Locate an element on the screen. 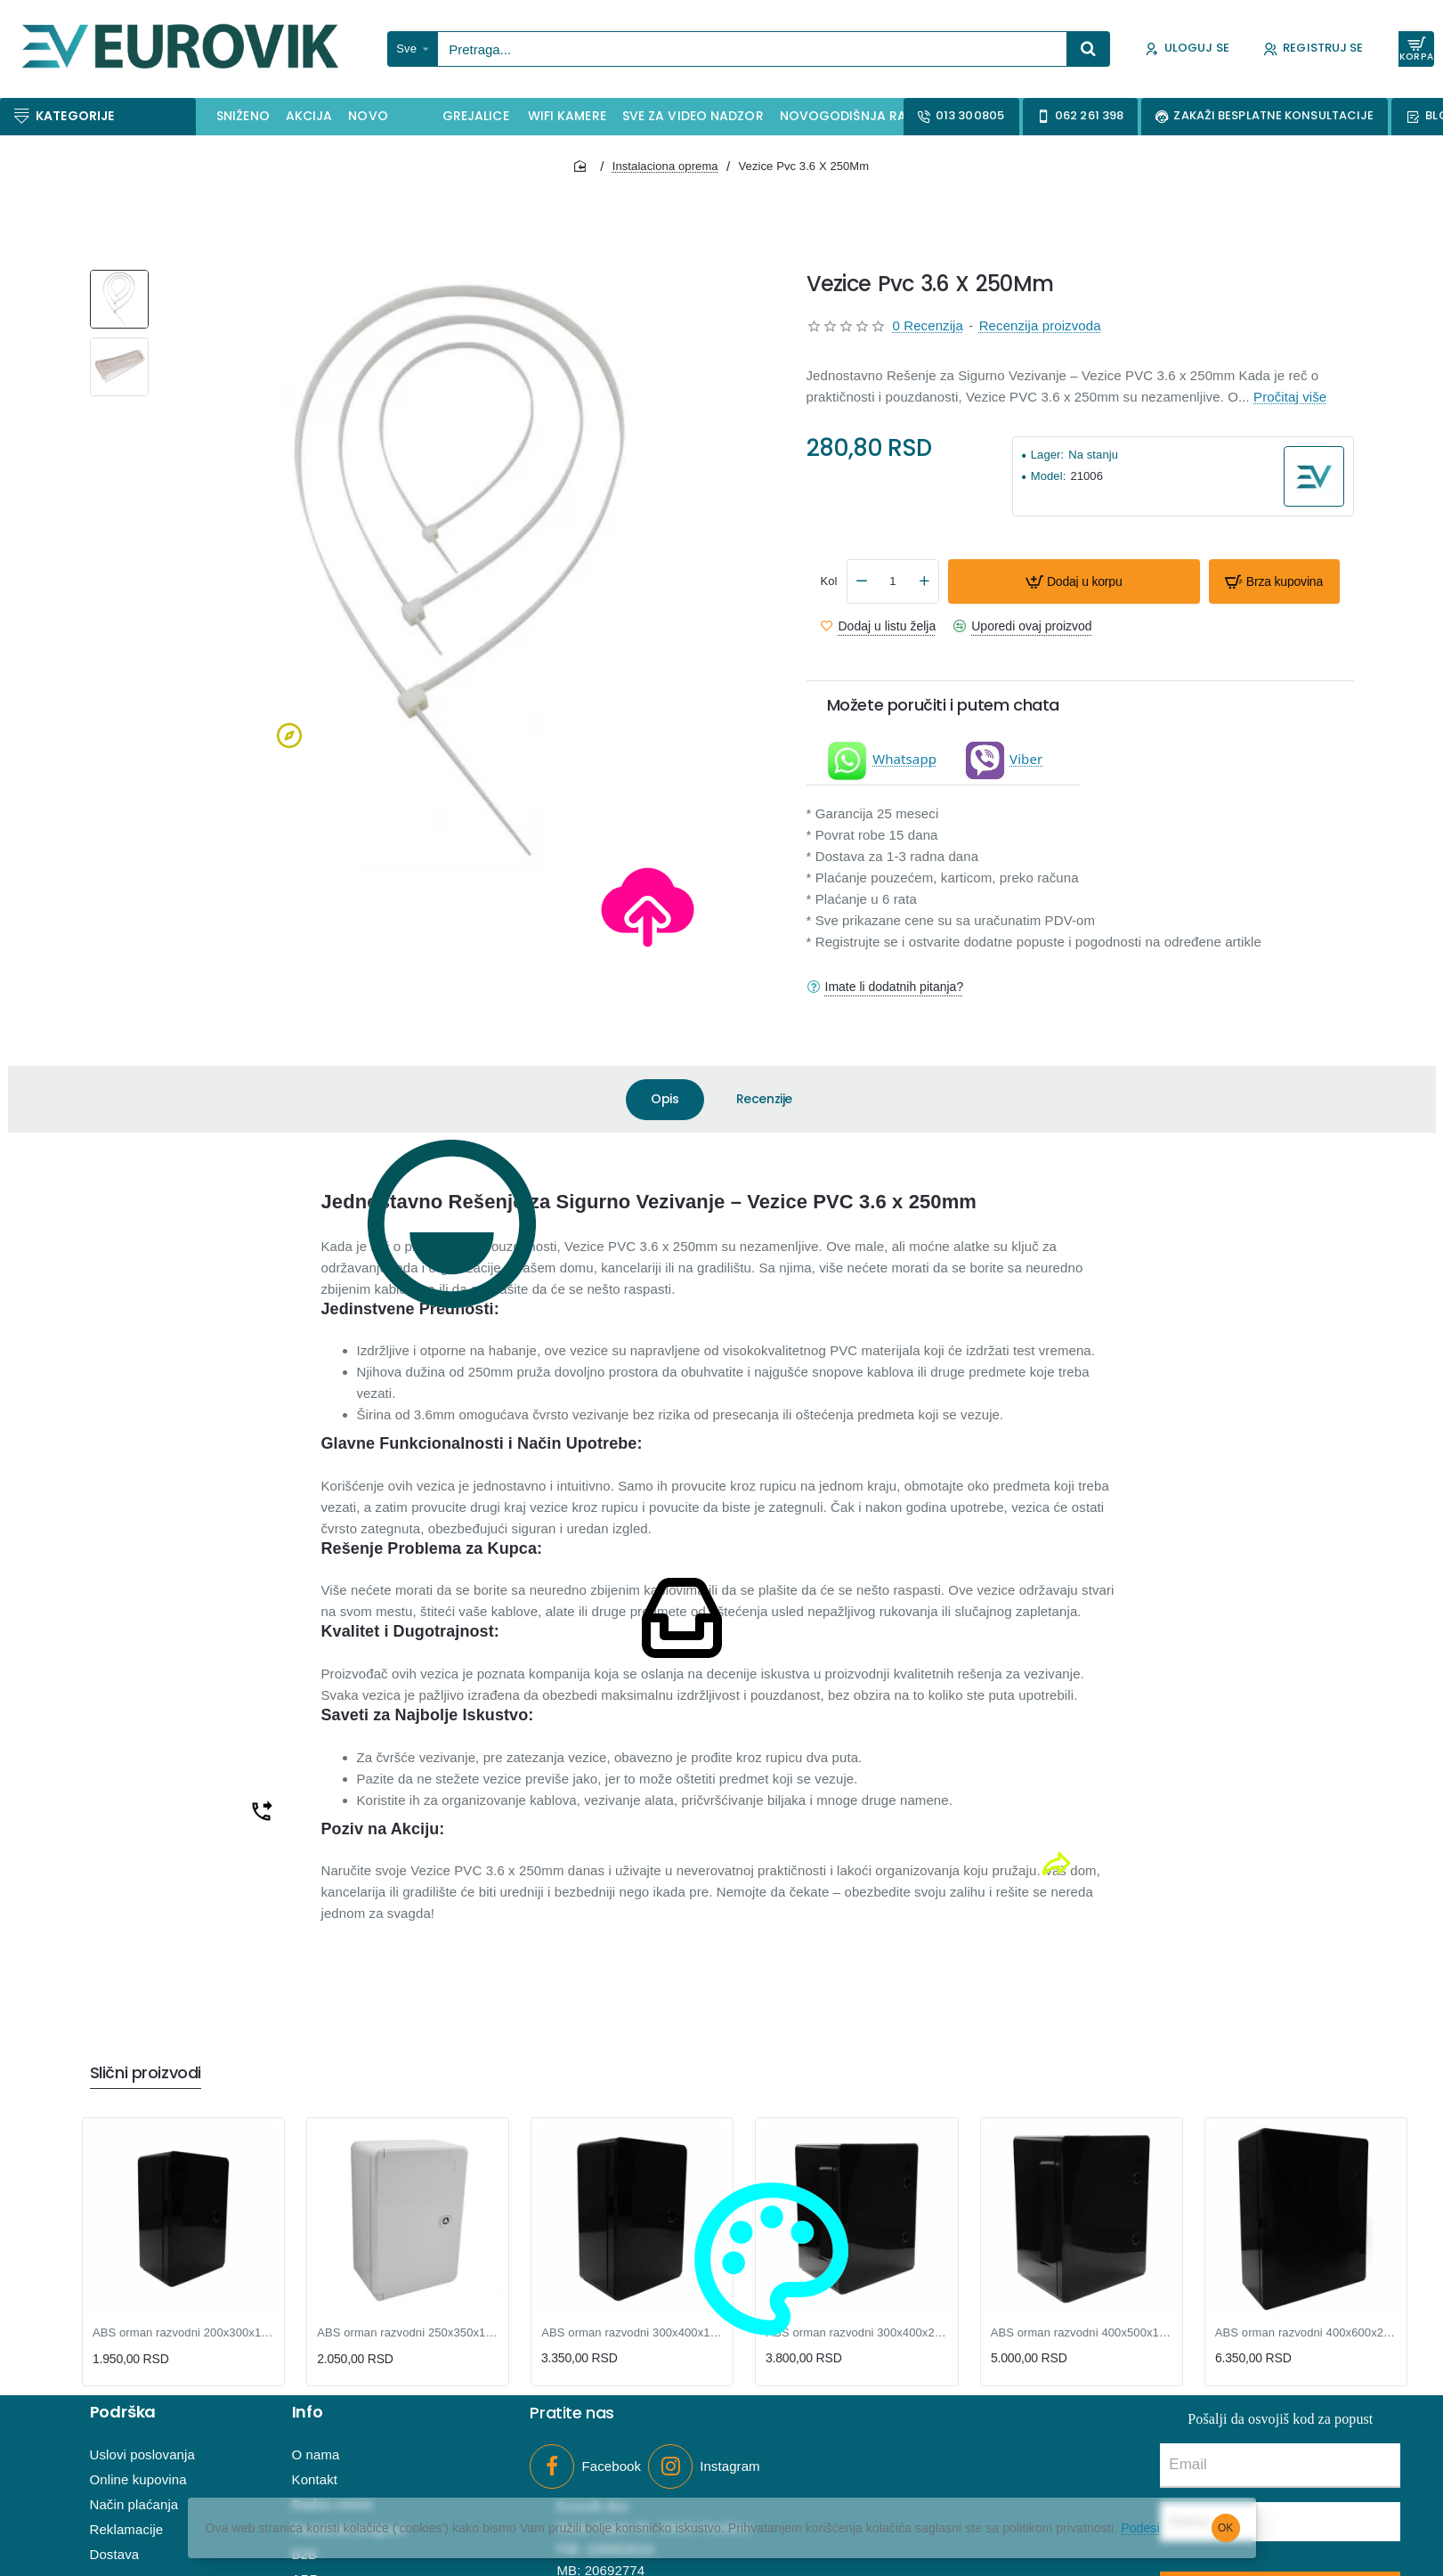 The width and height of the screenshot is (1443, 2576). call forwarding is enabled is located at coordinates (261, 1811).